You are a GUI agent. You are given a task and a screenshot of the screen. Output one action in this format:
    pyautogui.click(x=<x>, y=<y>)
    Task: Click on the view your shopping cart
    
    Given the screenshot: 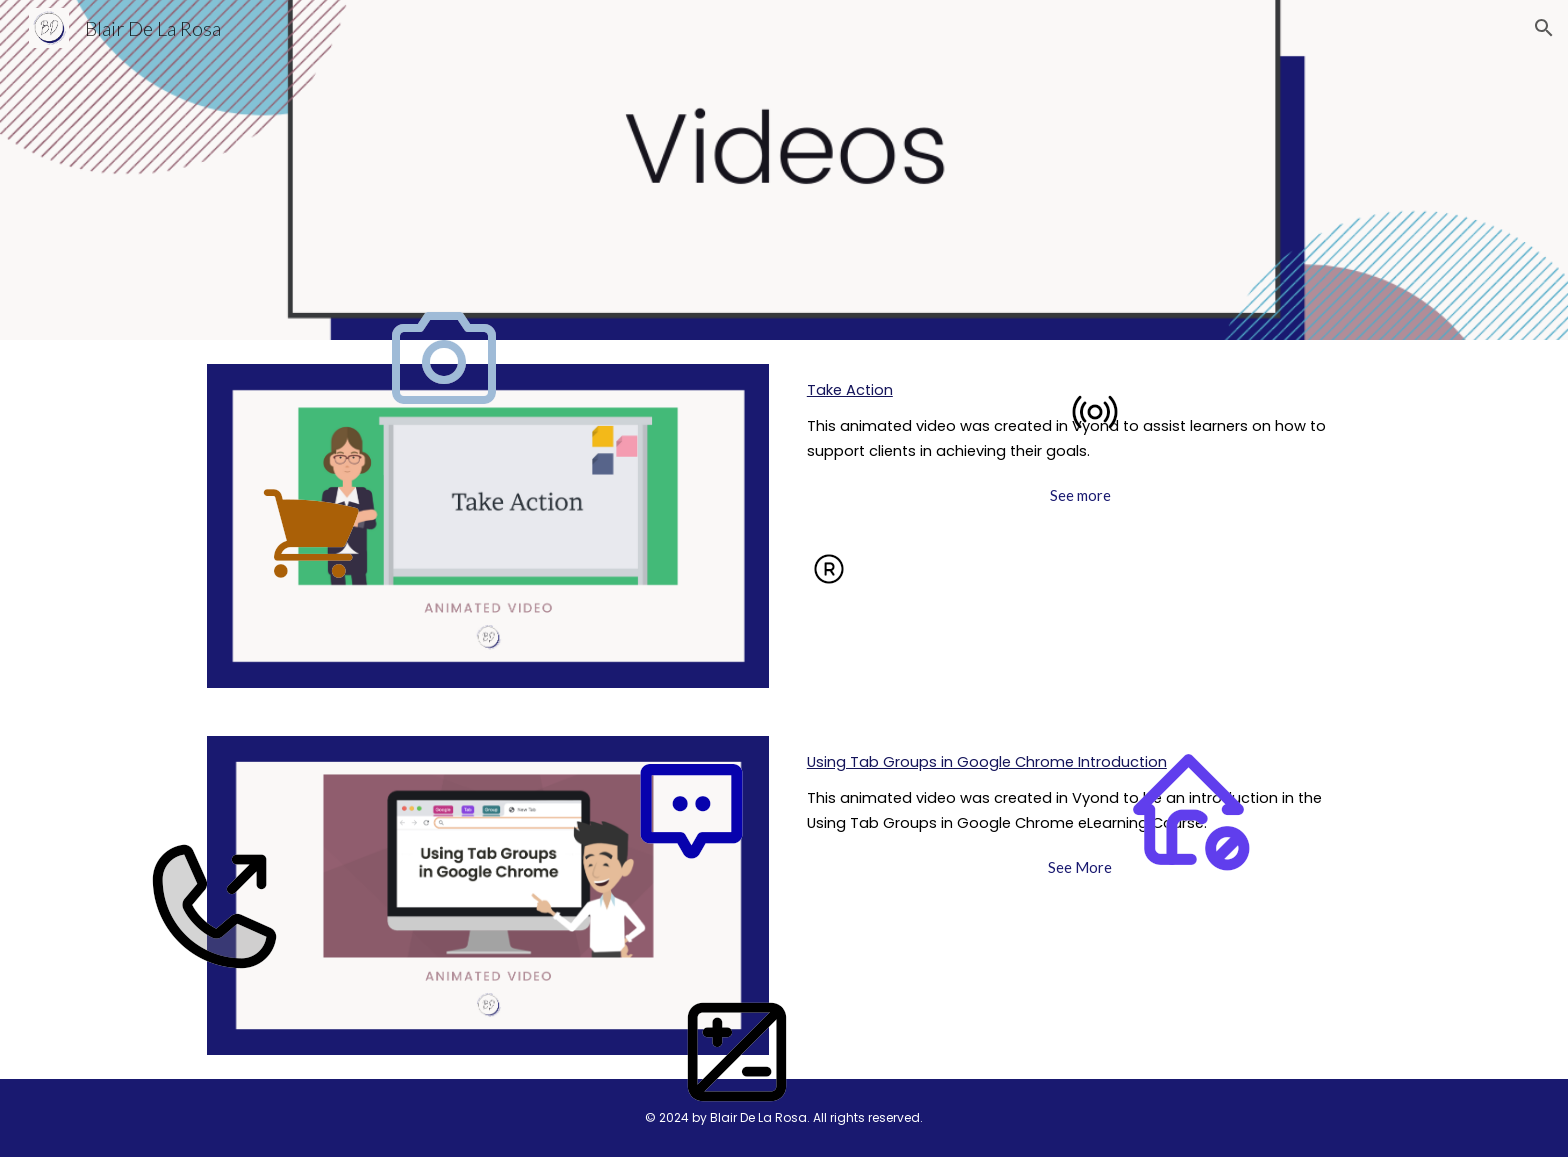 What is the action you would take?
    pyautogui.click(x=311, y=533)
    